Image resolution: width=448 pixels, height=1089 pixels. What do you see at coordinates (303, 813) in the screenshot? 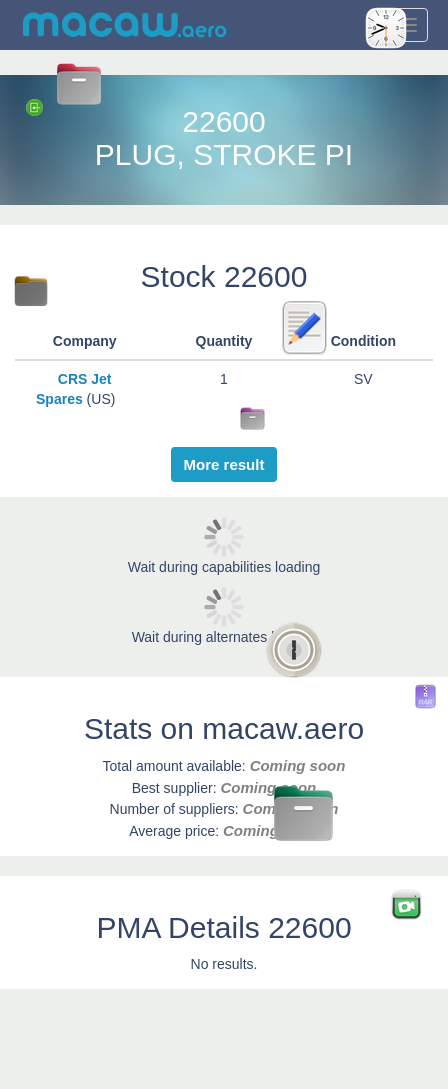
I see `open the file manager application` at bounding box center [303, 813].